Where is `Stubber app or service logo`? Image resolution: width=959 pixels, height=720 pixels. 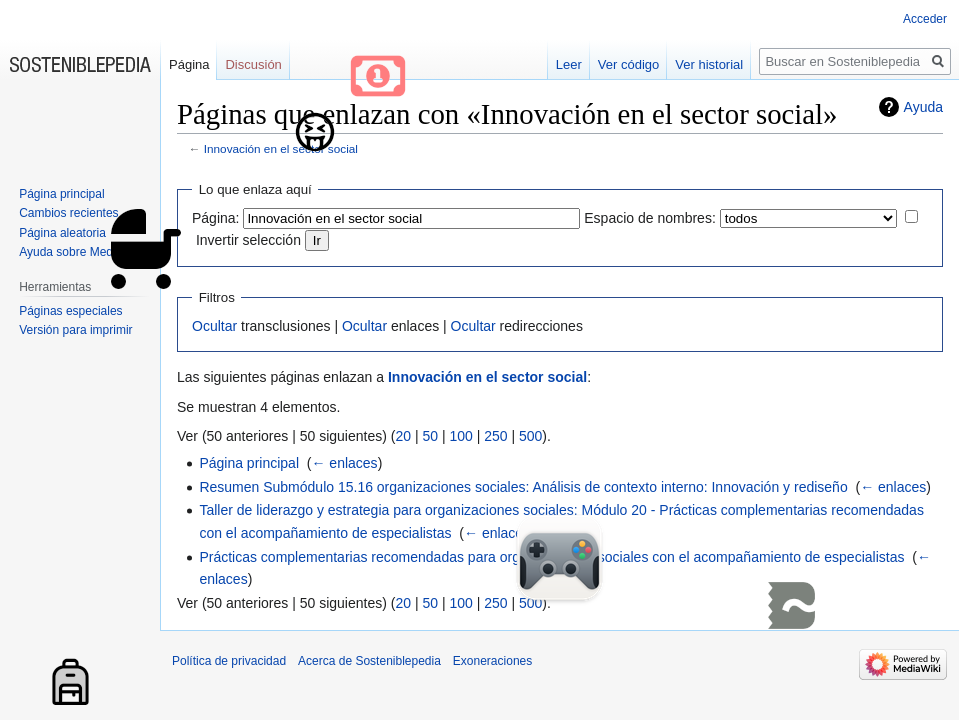 Stubber app or service logo is located at coordinates (791, 605).